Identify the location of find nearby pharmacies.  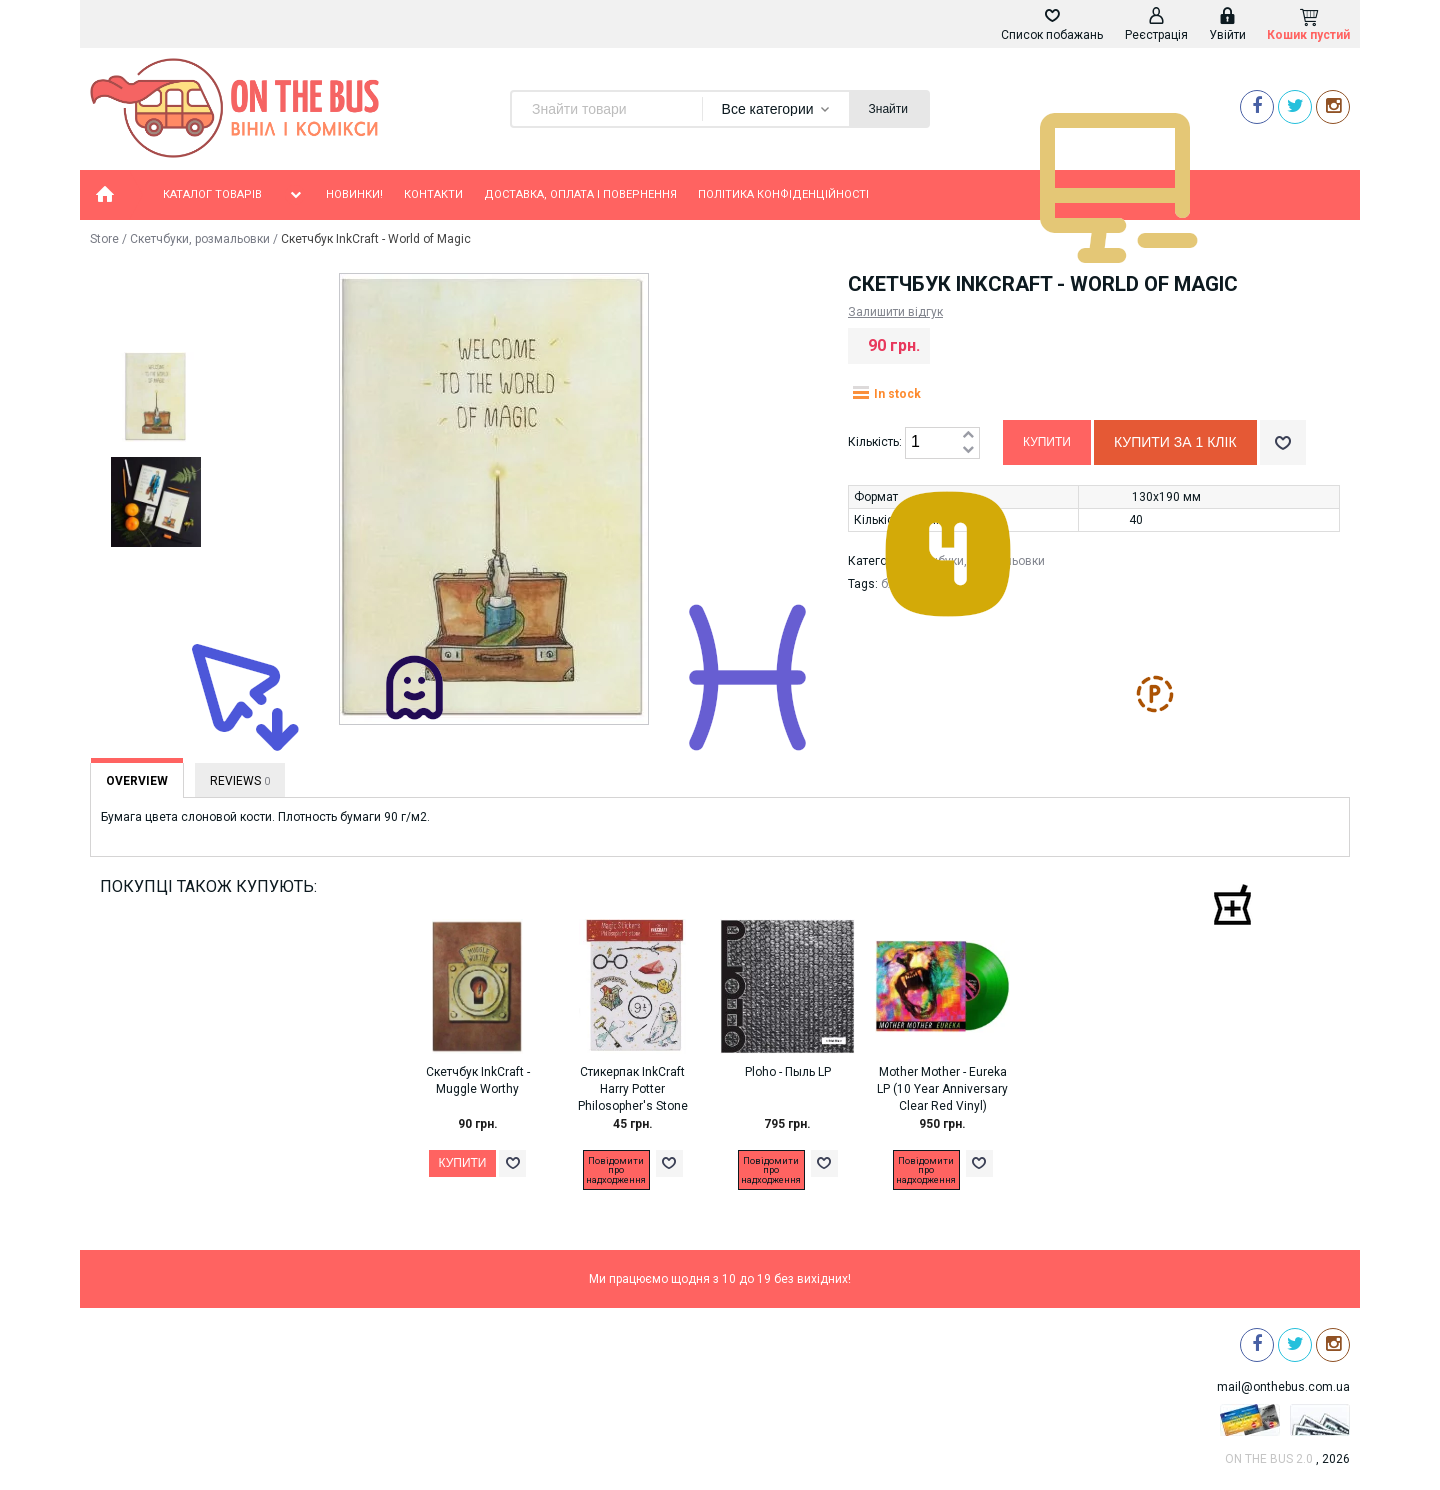
(1232, 906).